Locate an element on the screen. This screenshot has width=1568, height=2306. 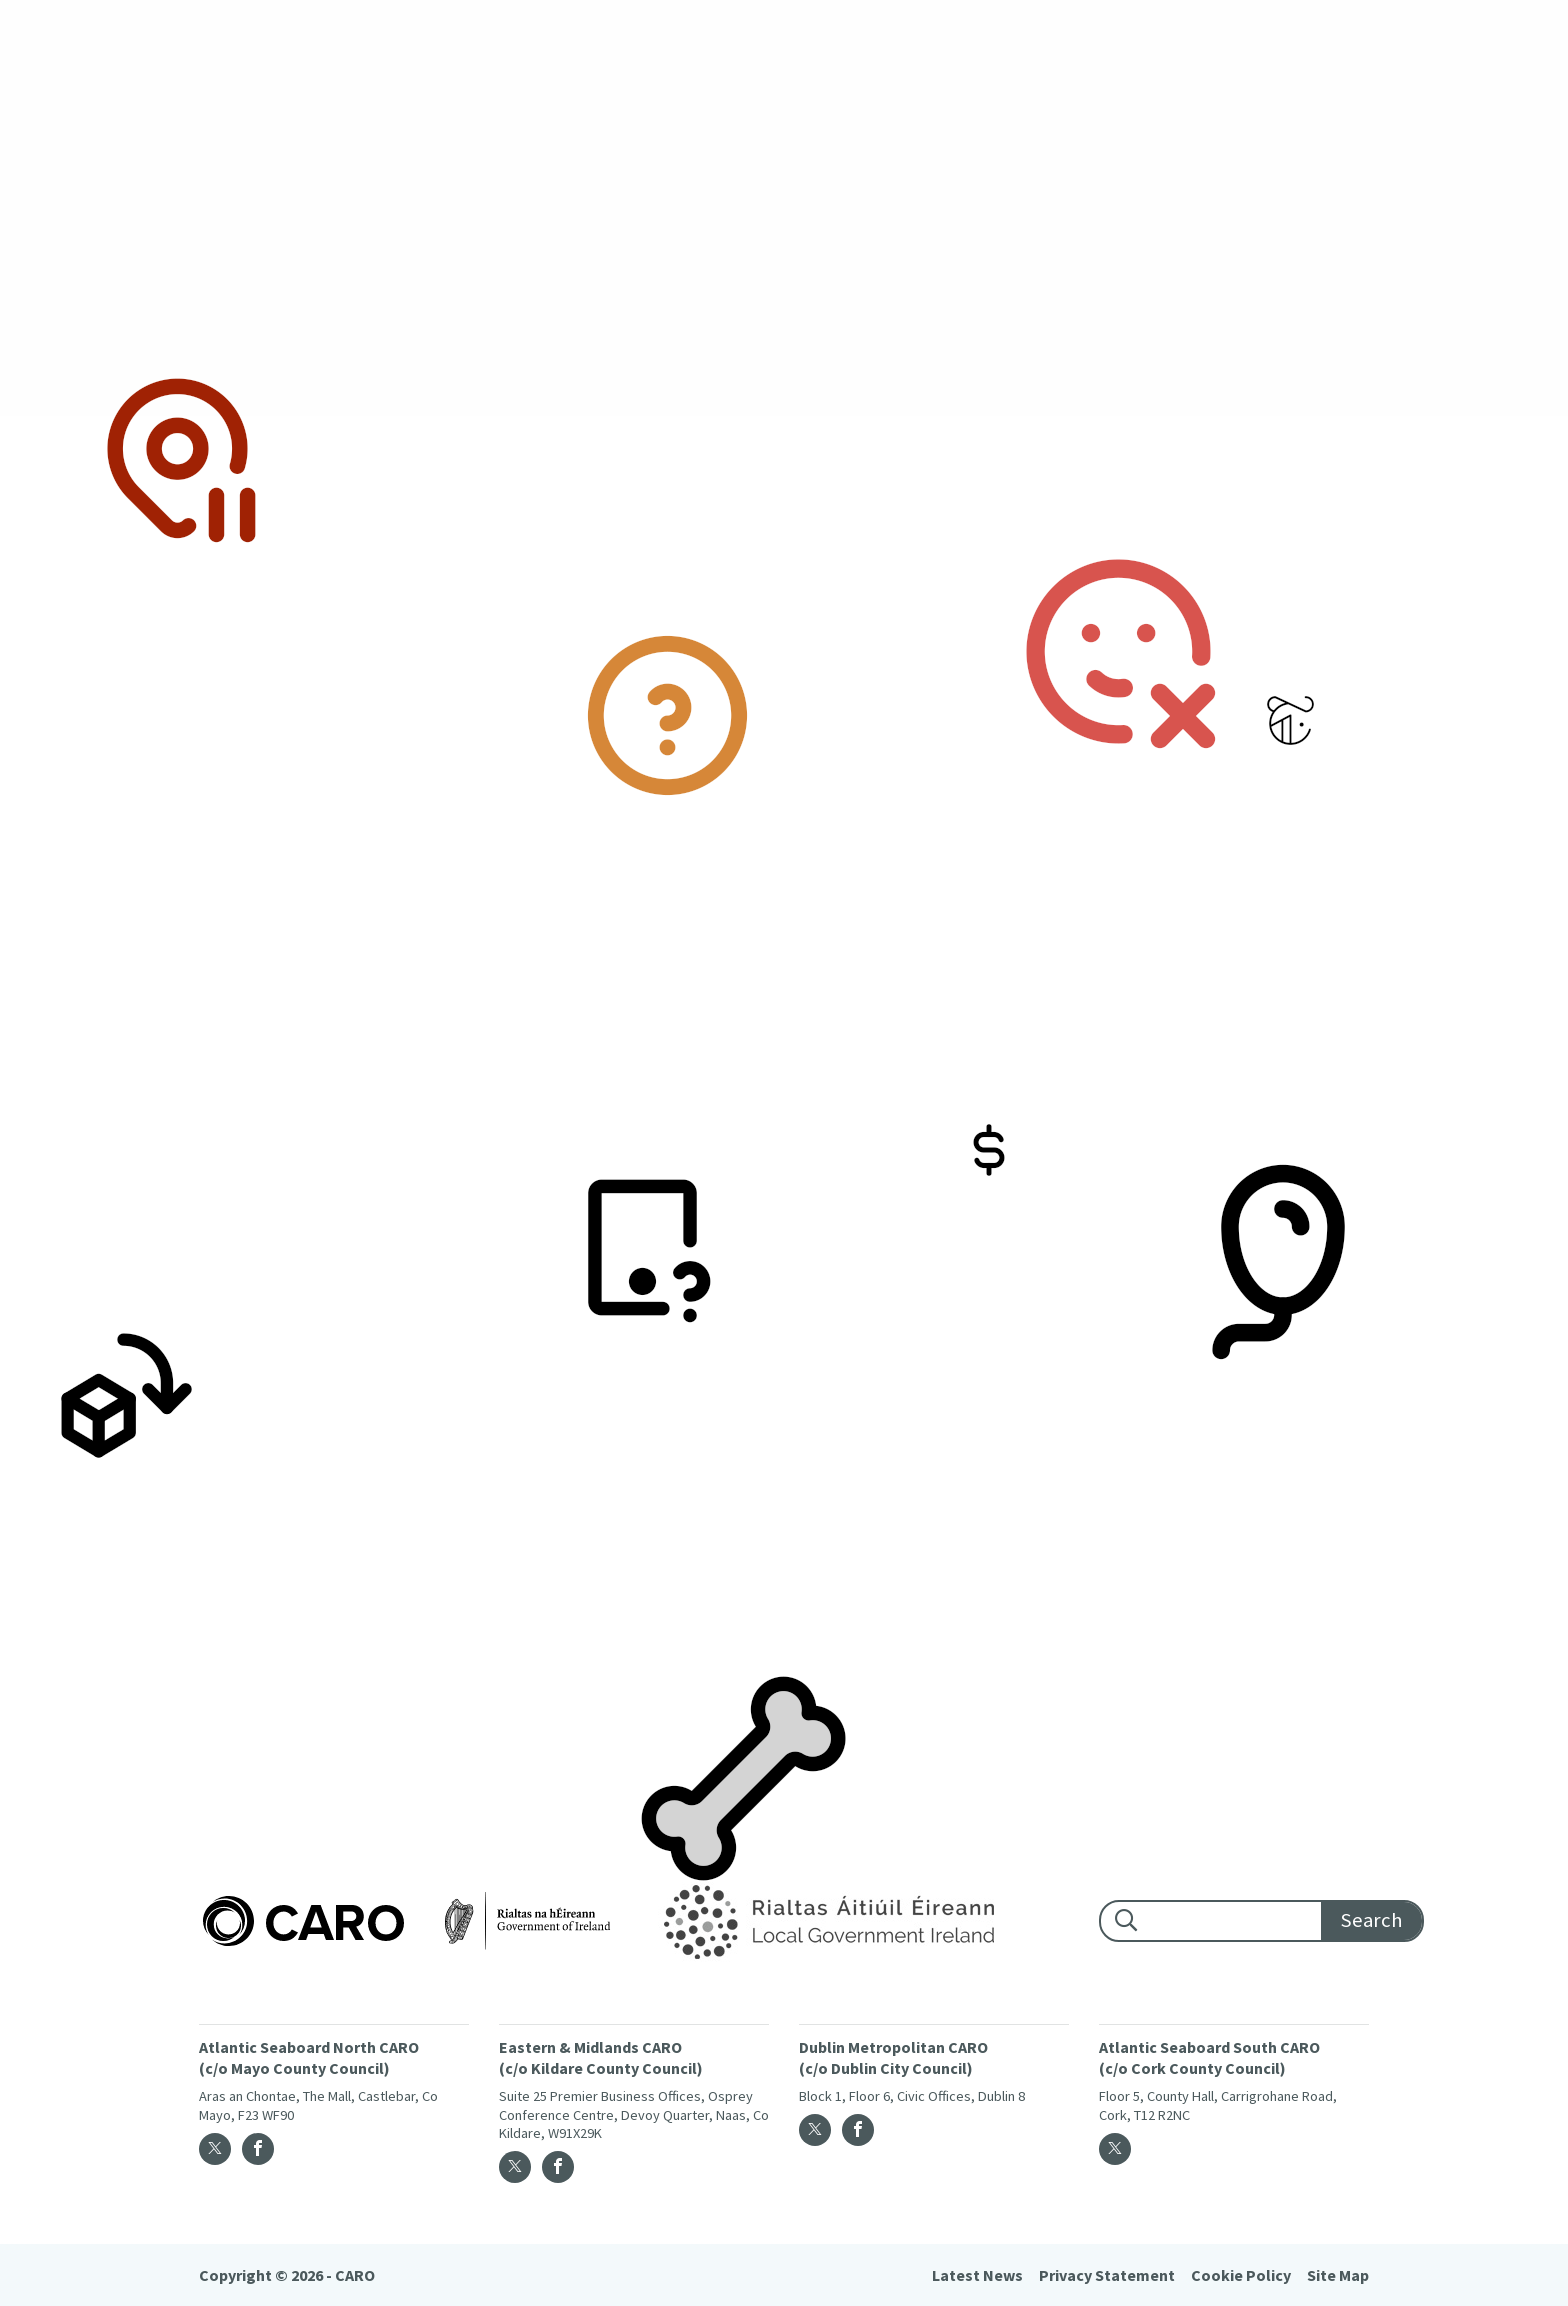
remove or cancel a mood/reaction is located at coordinates (1118, 651).